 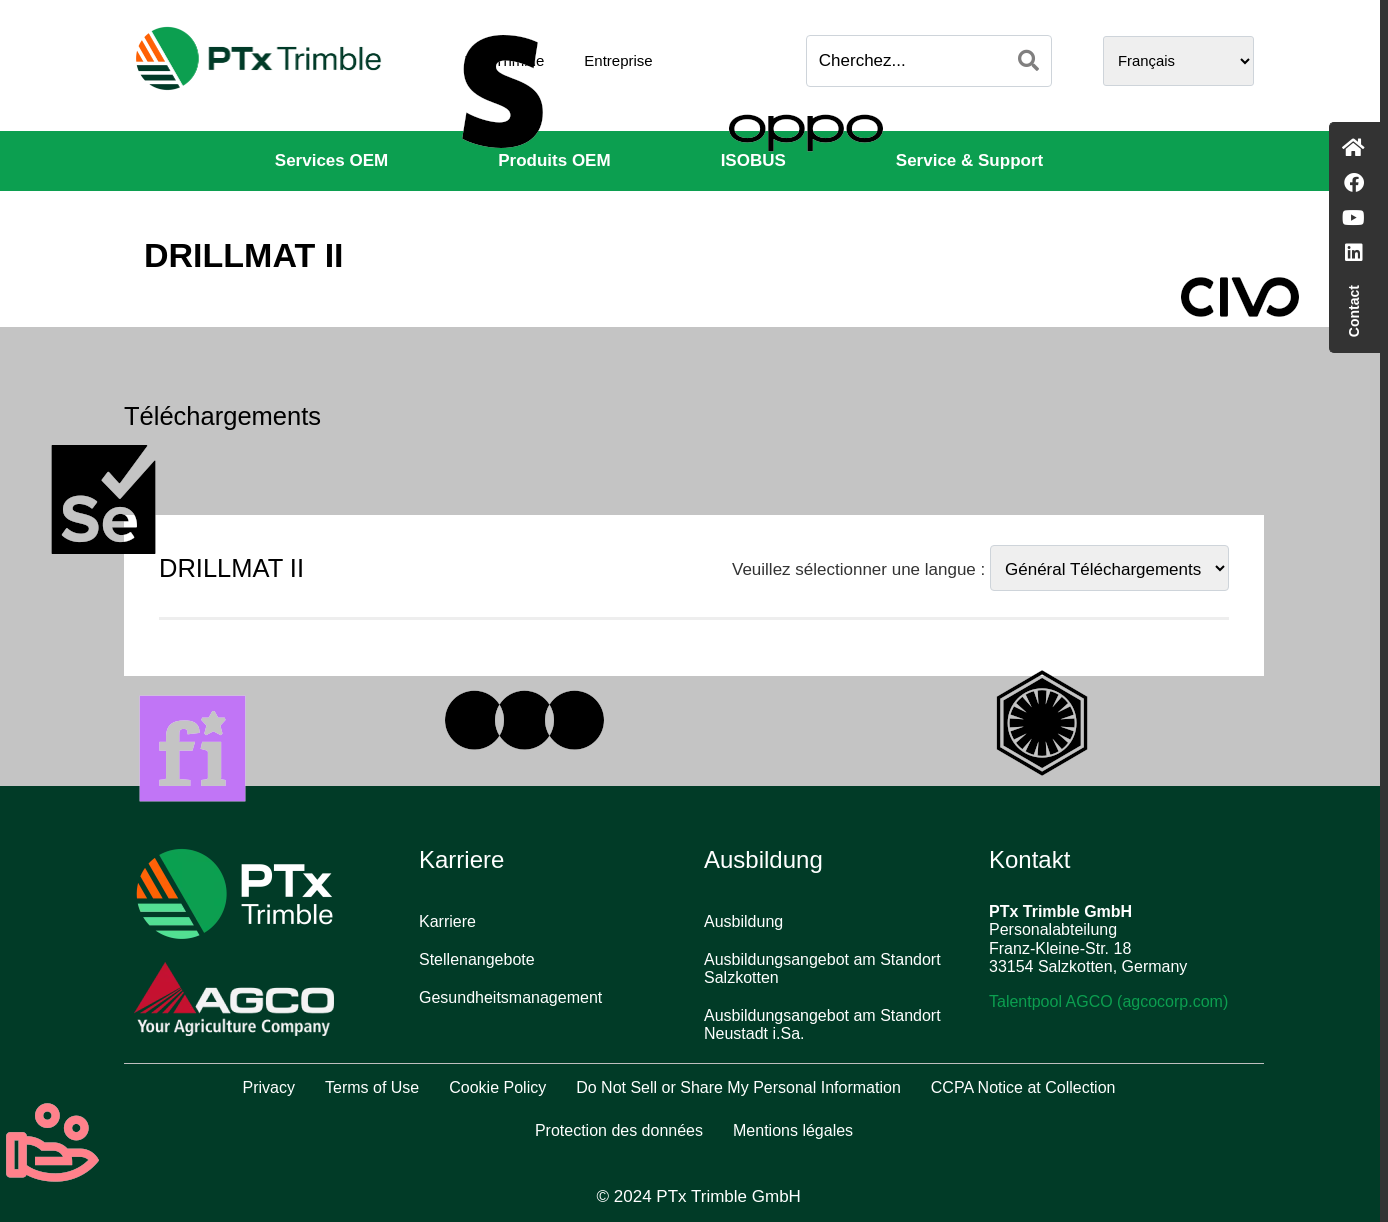 What do you see at coordinates (524, 722) in the screenshot?
I see `open letterboxd app` at bounding box center [524, 722].